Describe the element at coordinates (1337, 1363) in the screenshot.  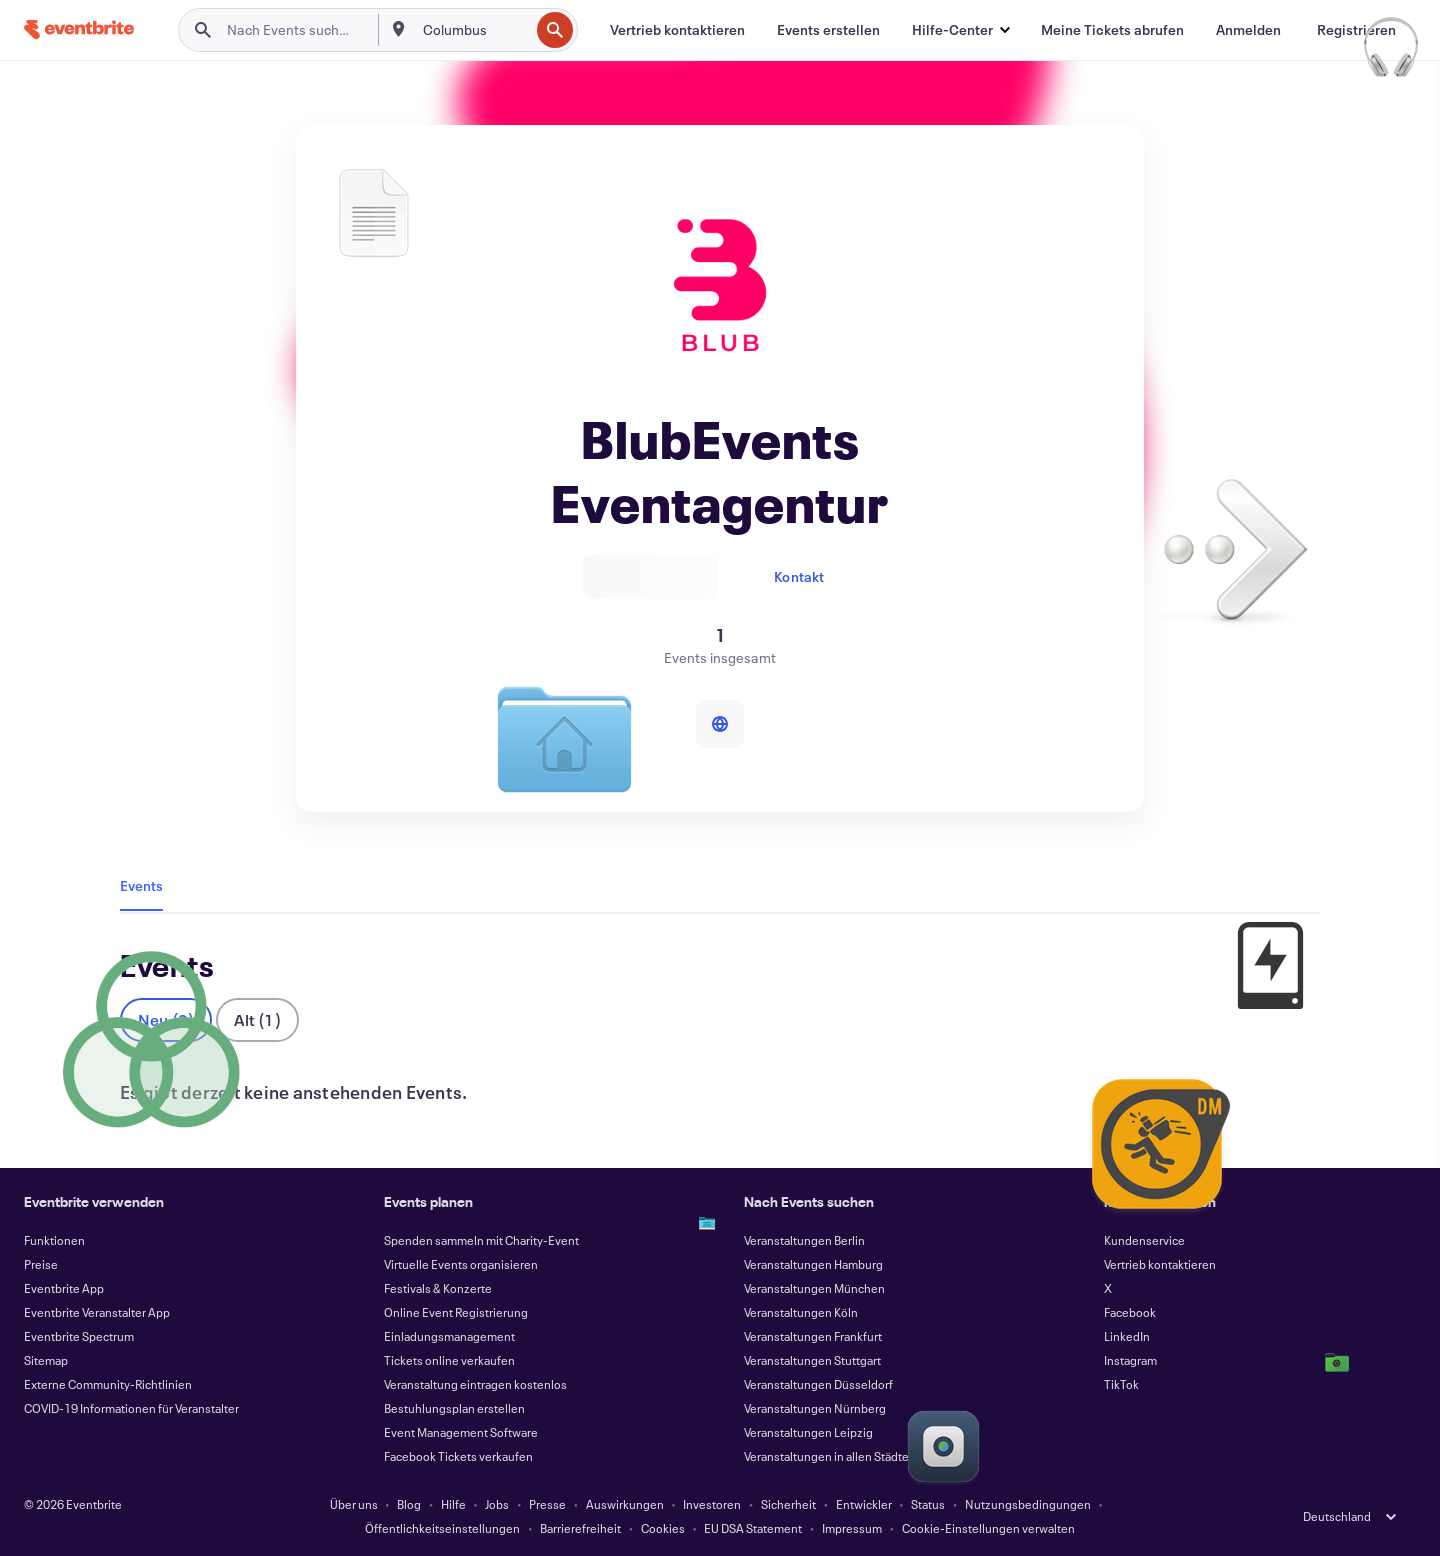
I see `open android oreo system files folder` at that location.